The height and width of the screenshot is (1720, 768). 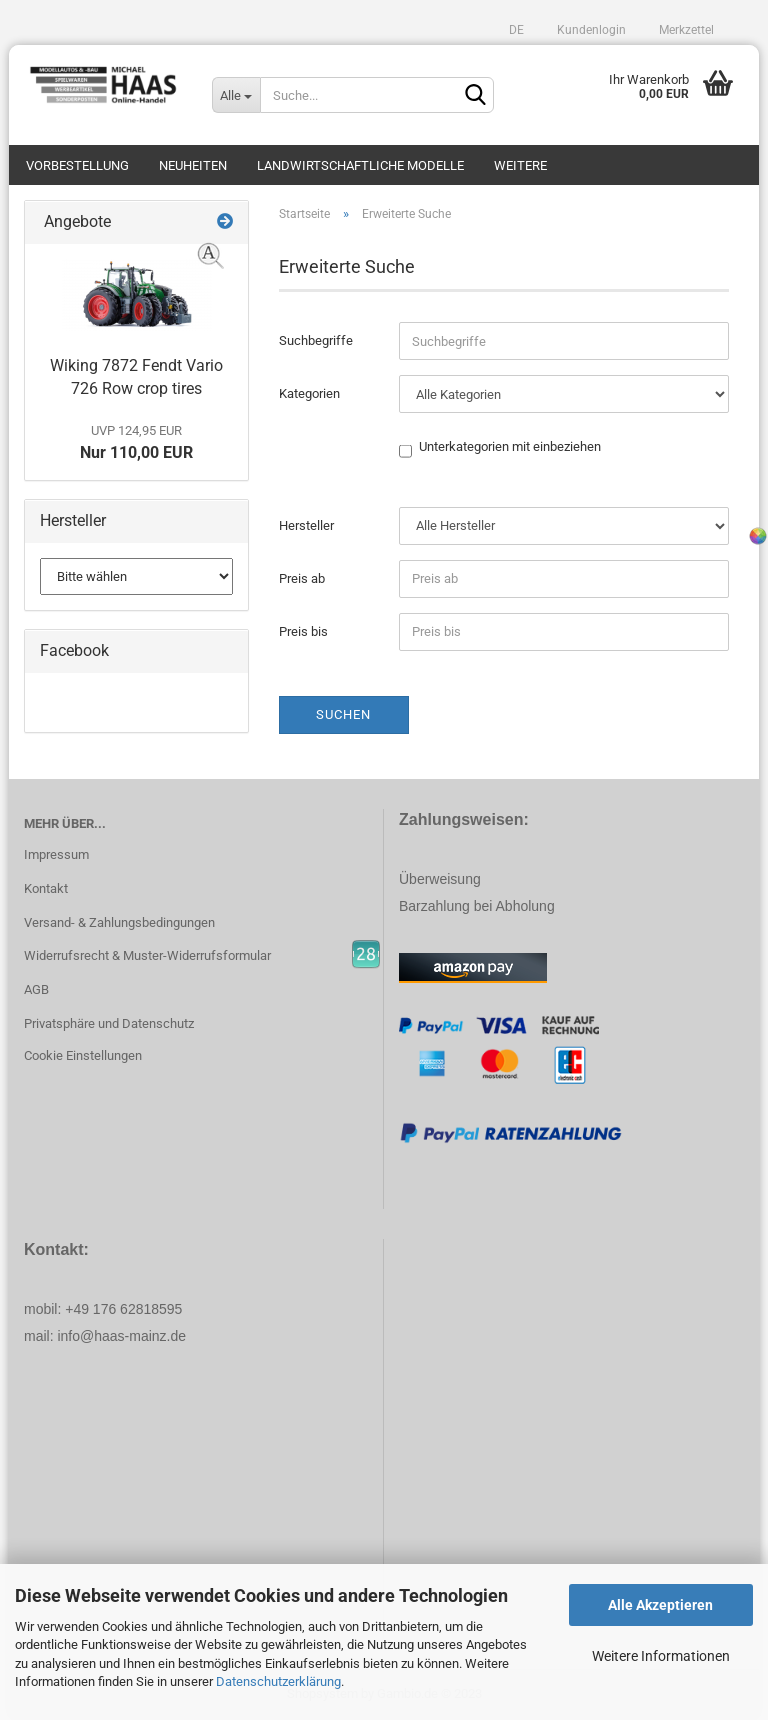 I want to click on open the calendar app, so click(x=366, y=954).